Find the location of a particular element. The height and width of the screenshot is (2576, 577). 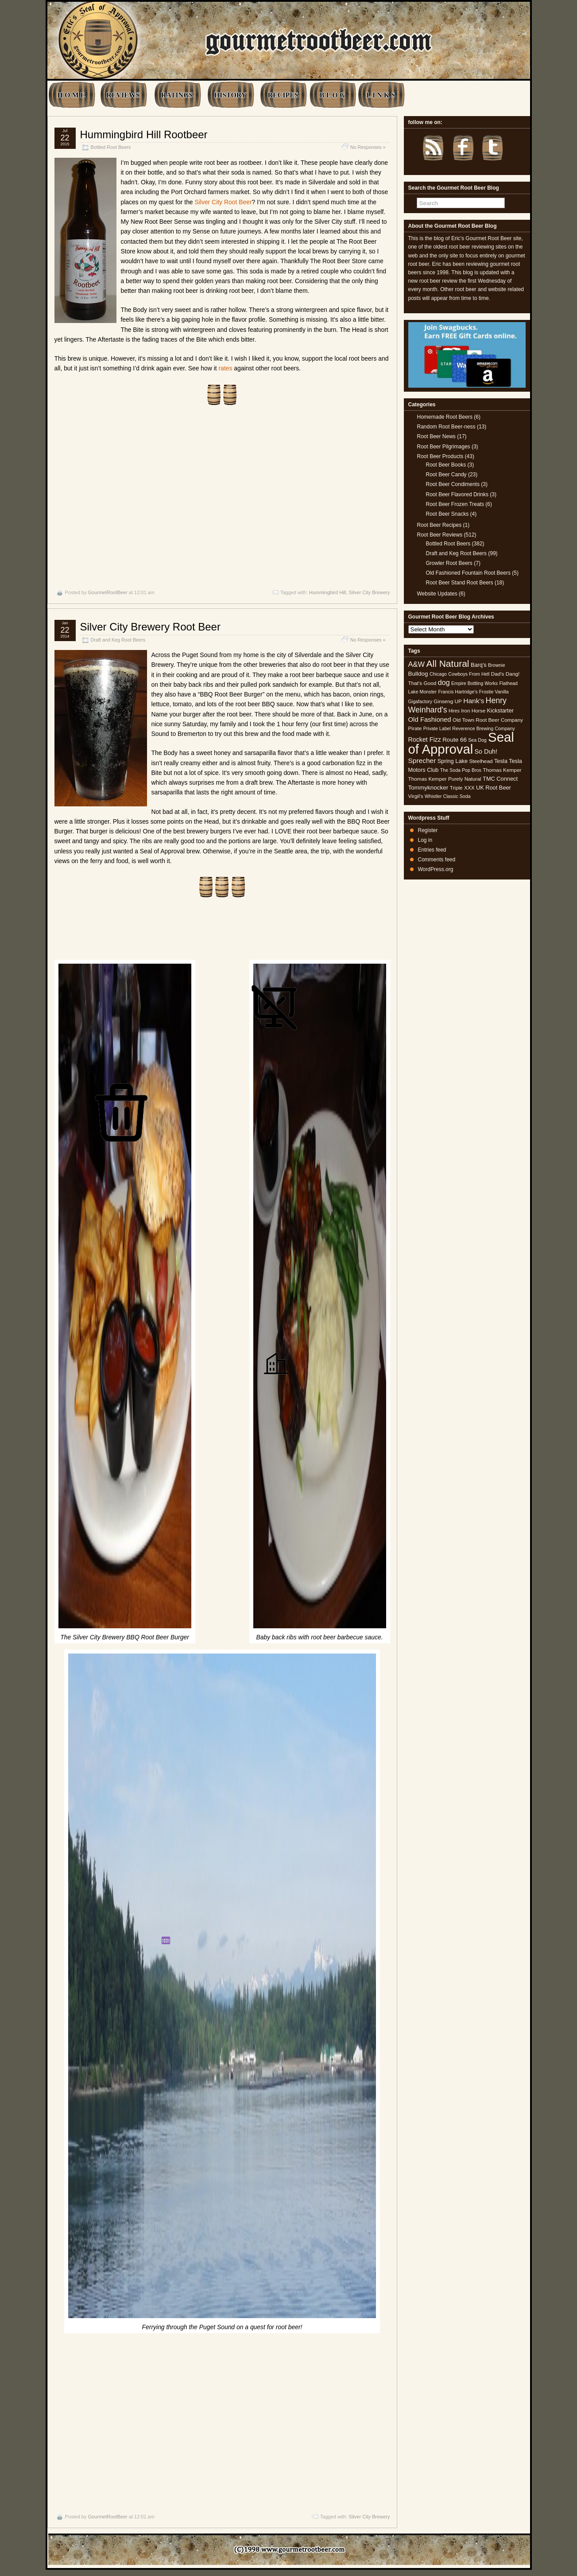

stop screen sharing or presentation mode is located at coordinates (274, 1008).